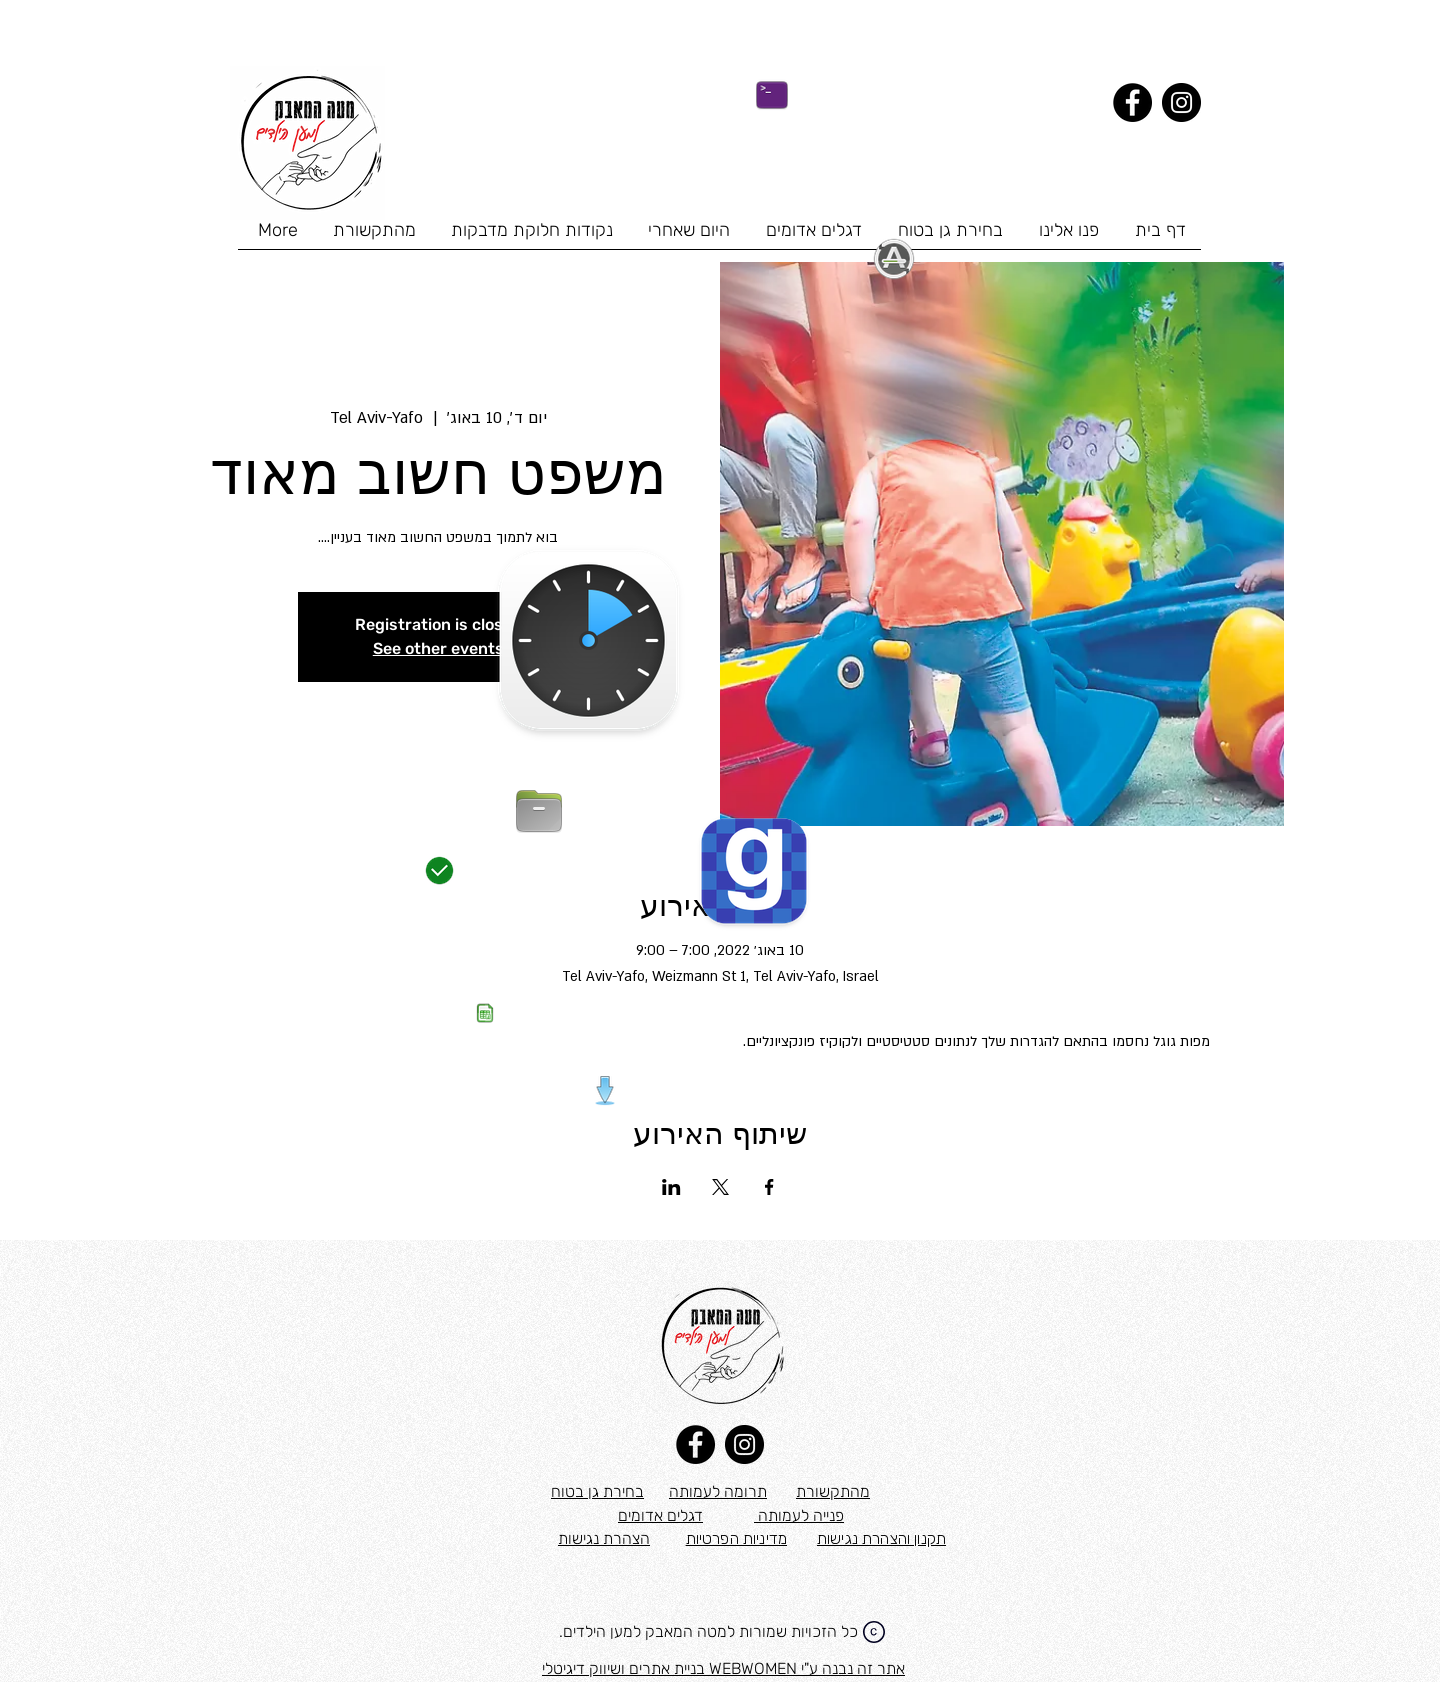  Describe the element at coordinates (539, 811) in the screenshot. I see `open the file manager application` at that location.